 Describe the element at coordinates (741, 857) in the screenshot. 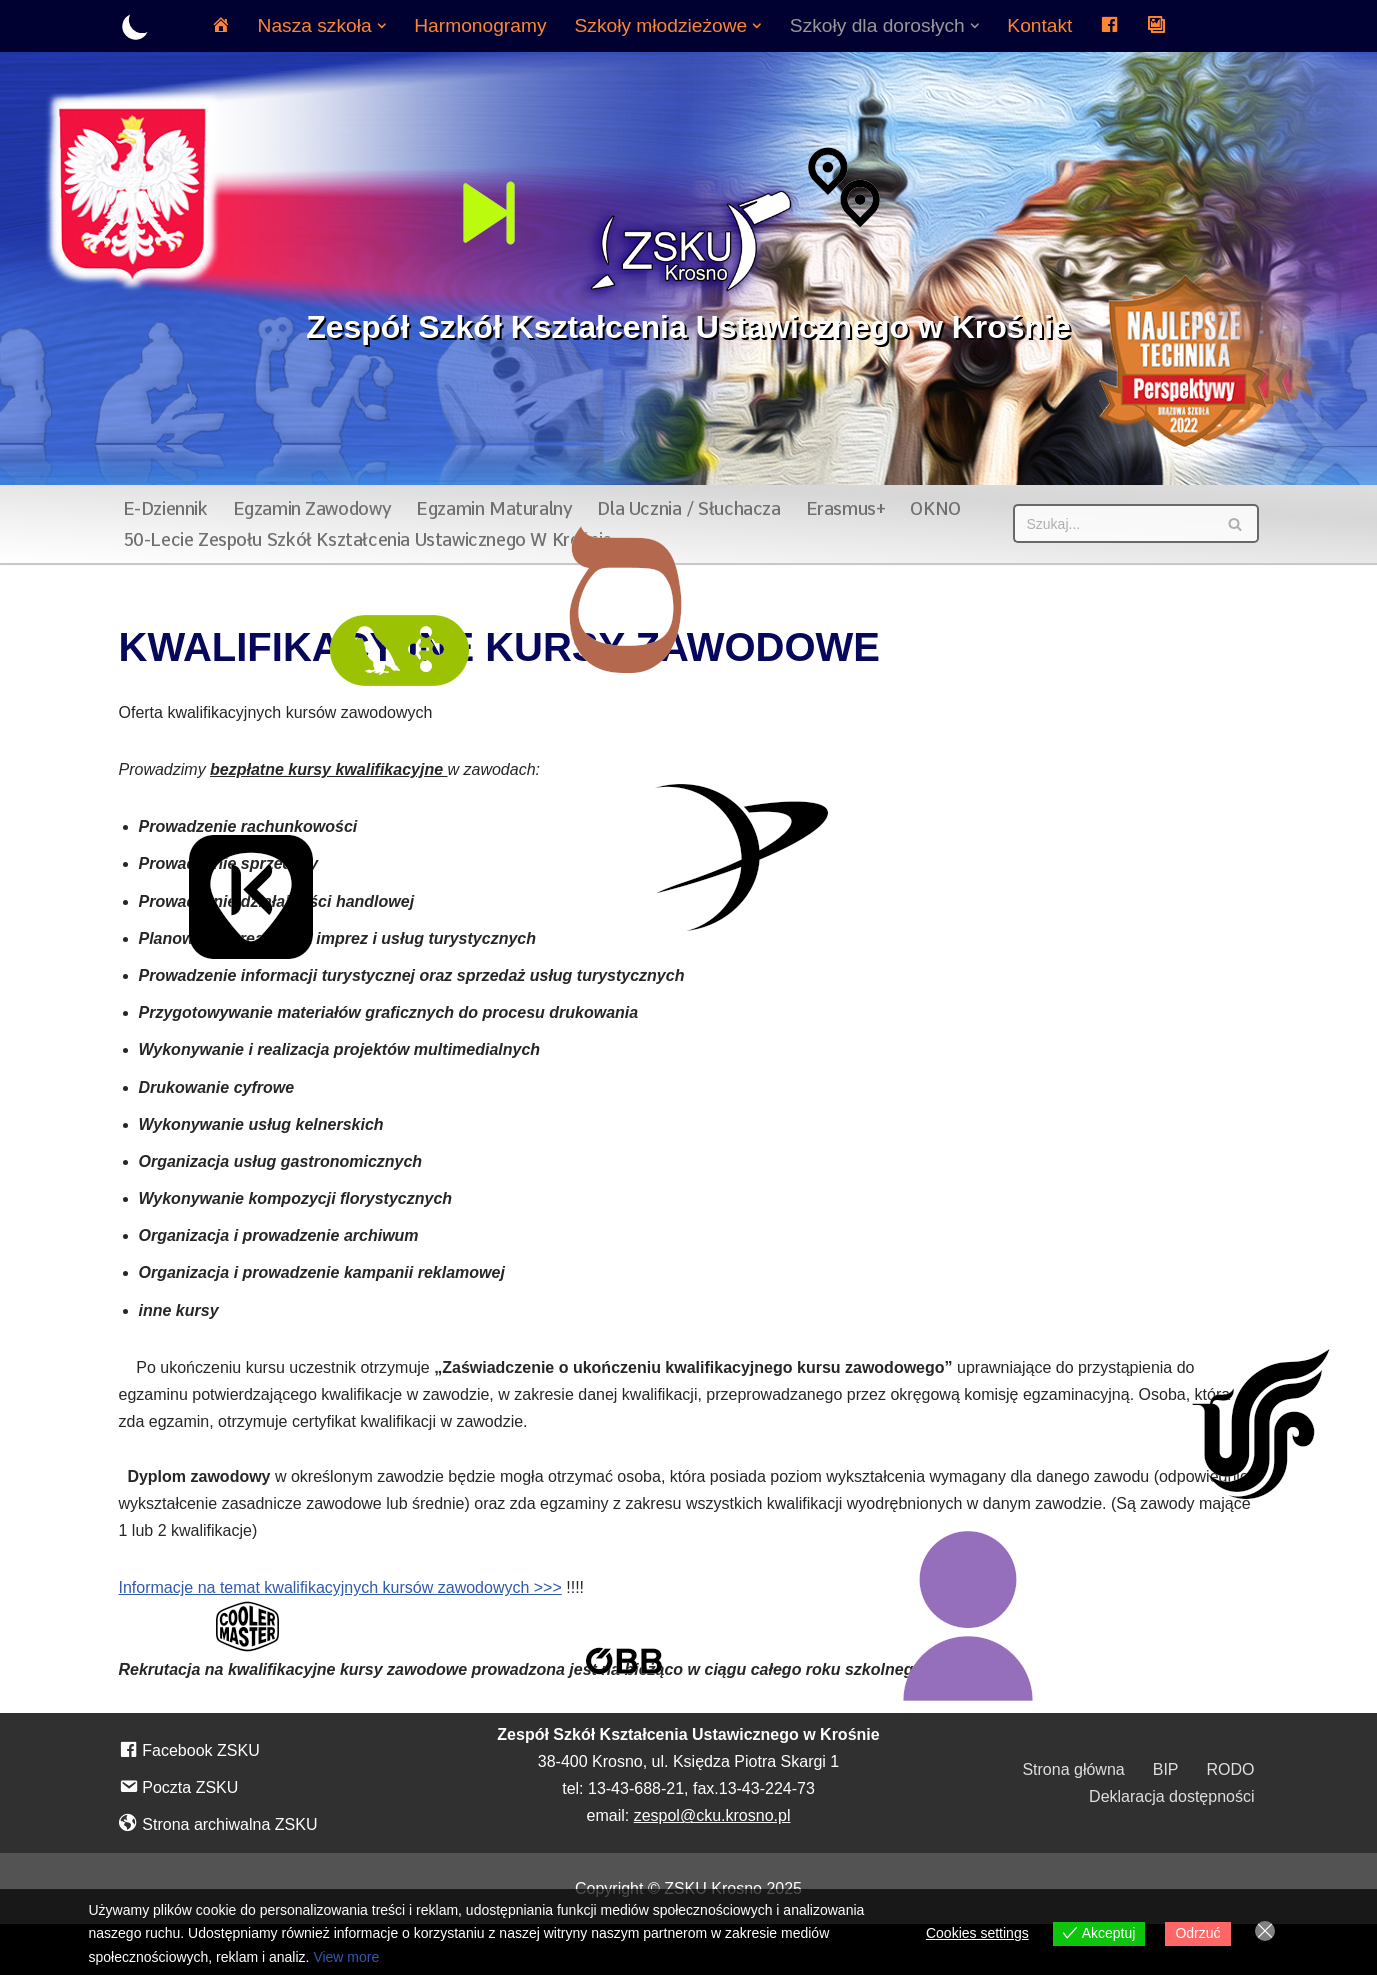

I see `visit The Planetary Society website` at that location.